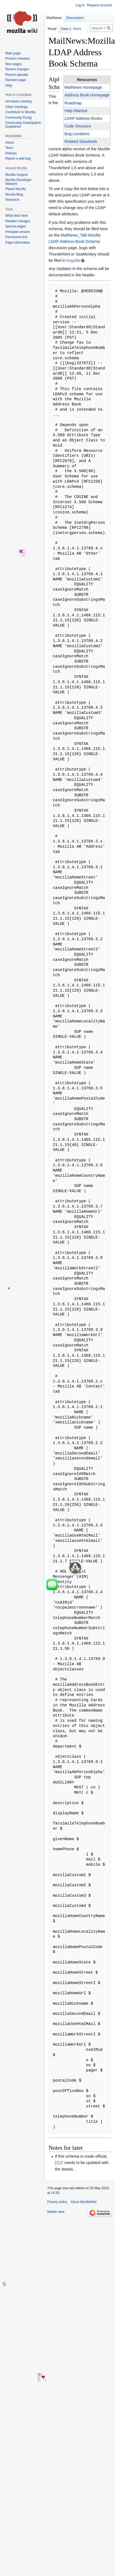 The image size is (115, 2576). What do you see at coordinates (75, 1568) in the screenshot?
I see `open the software update manager` at bounding box center [75, 1568].